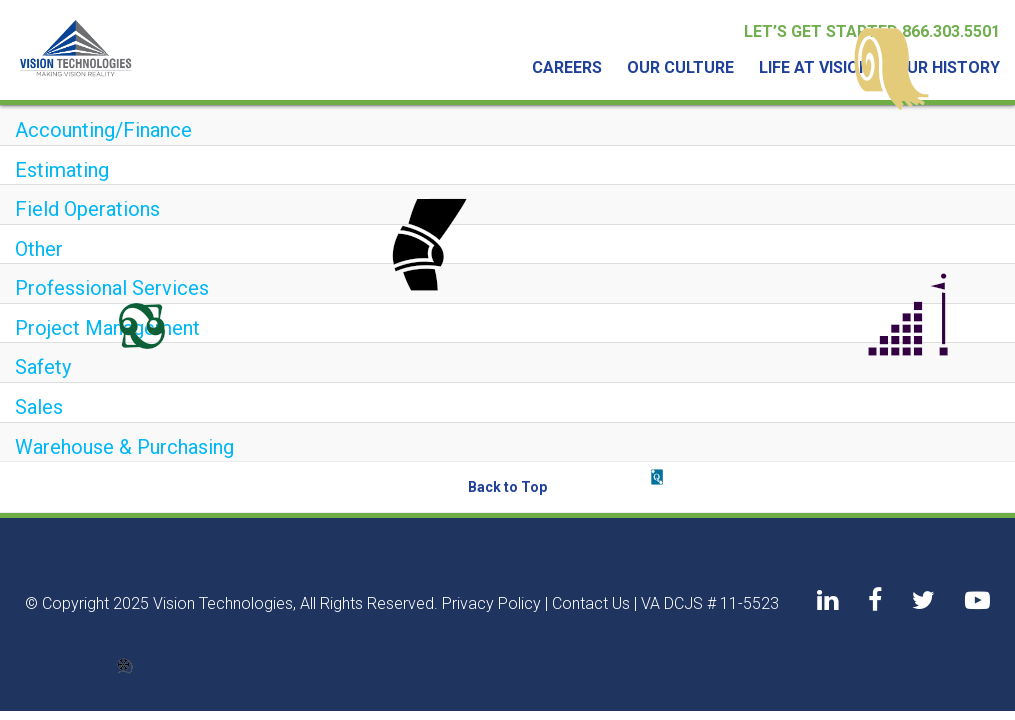  I want to click on access video or film content, so click(125, 666).